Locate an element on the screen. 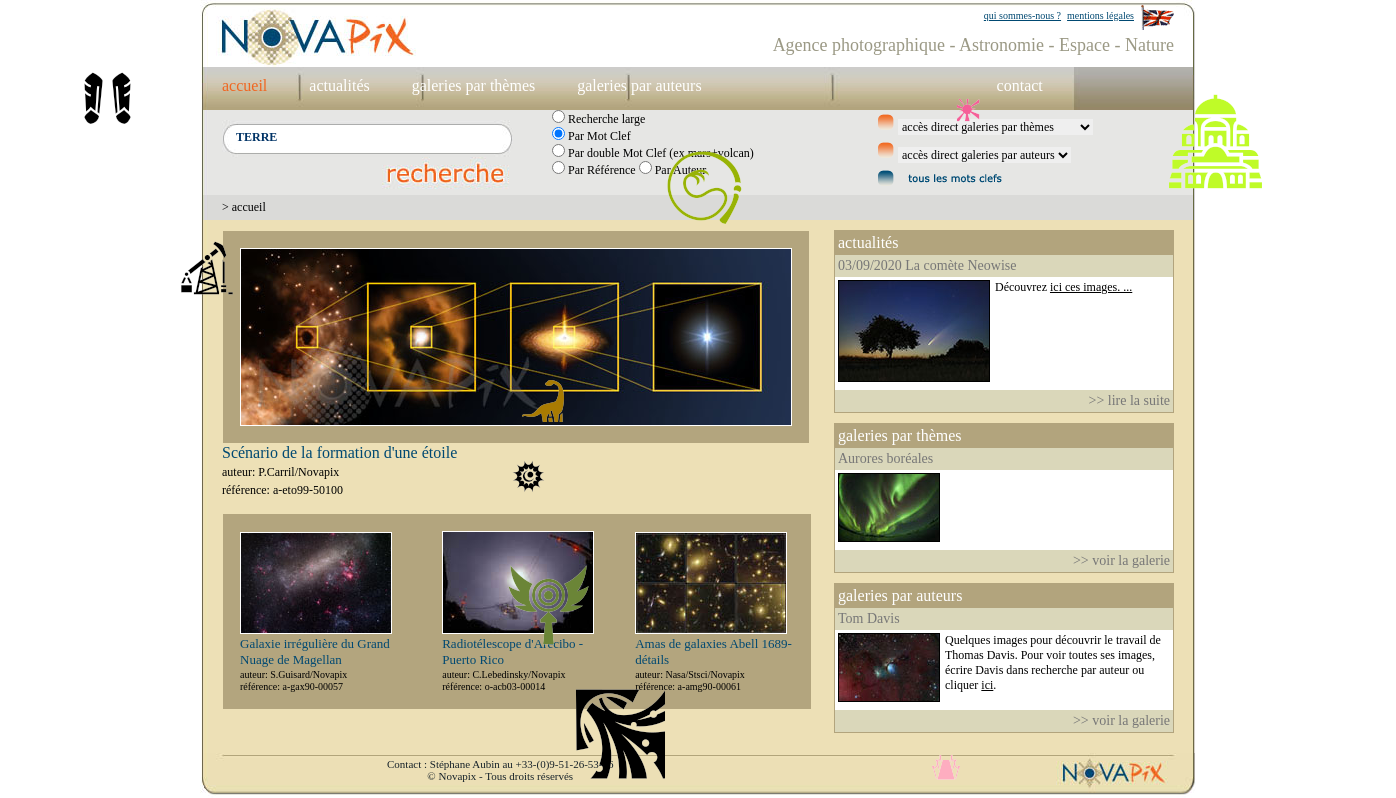  dinosaur category or prehistoric theme indicator is located at coordinates (543, 401).